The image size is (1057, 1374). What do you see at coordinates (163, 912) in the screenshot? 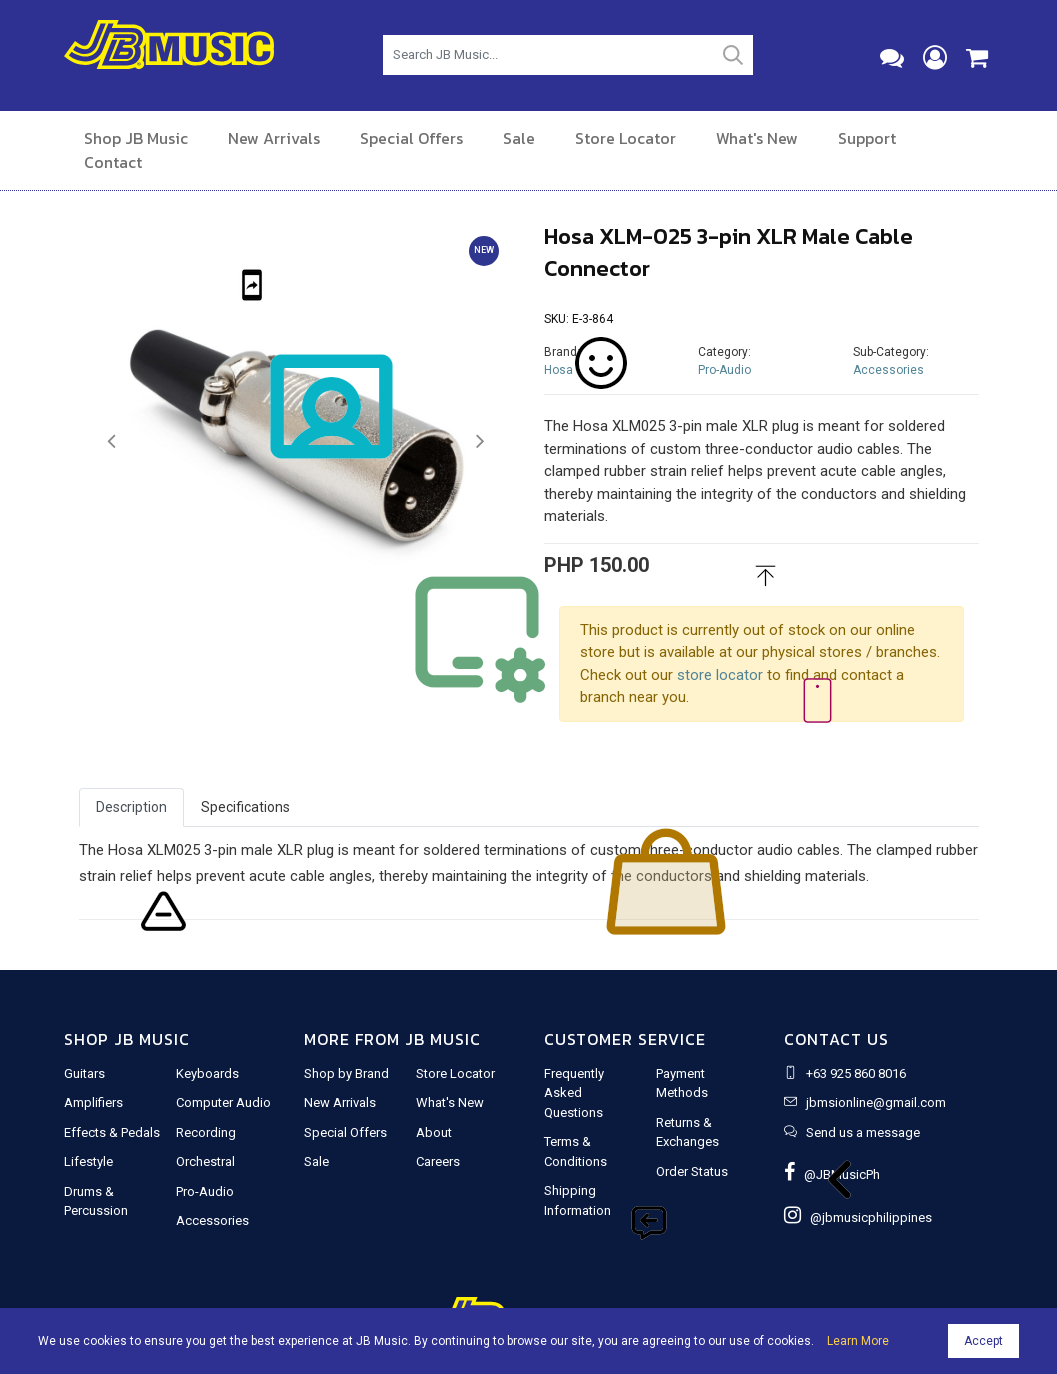
I see `reduce warning level or priority` at bounding box center [163, 912].